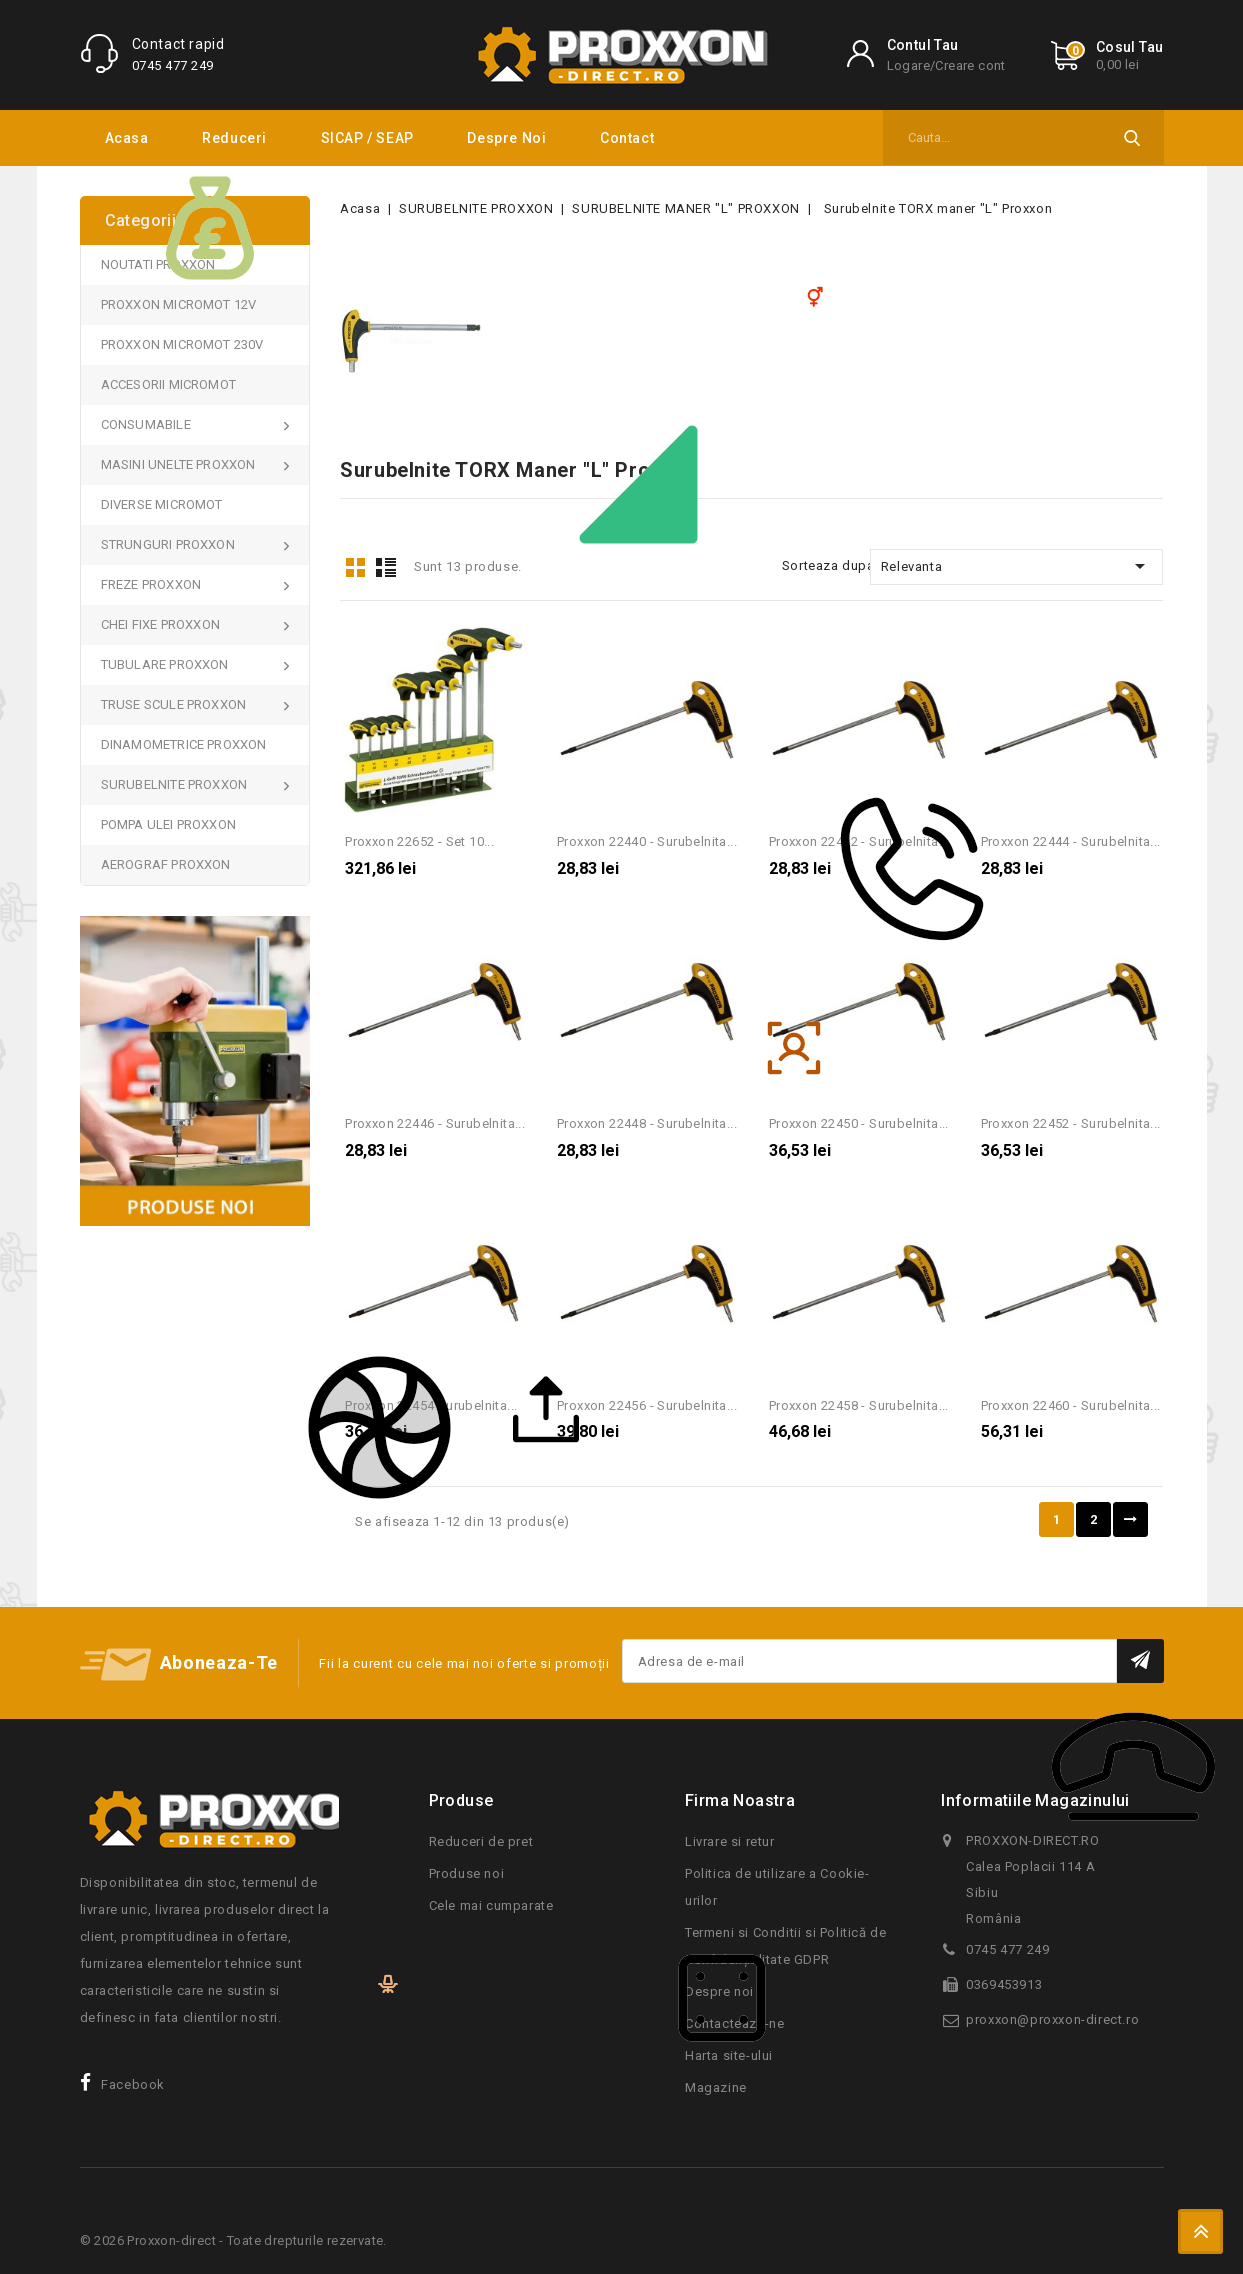 Image resolution: width=1243 pixels, height=2274 pixels. I want to click on focus on or select a user profile, so click(794, 1048).